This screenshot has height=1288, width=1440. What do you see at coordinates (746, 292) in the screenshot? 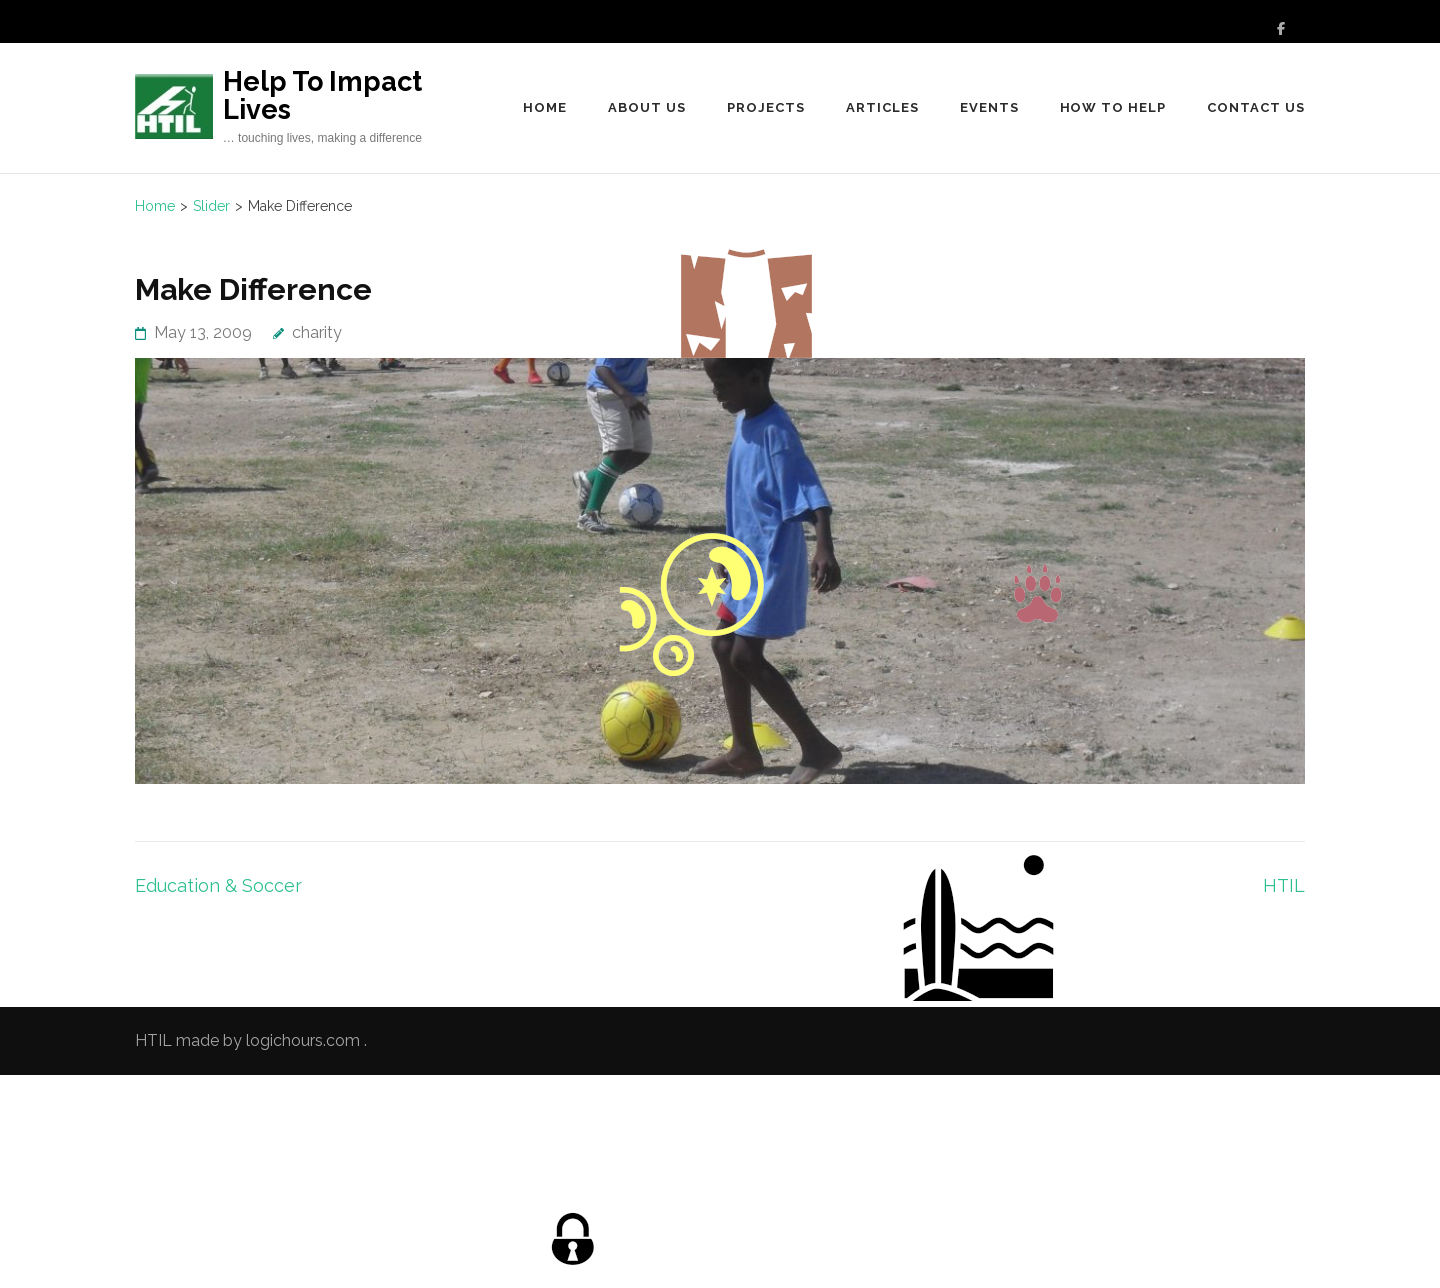
I see `indicates a dangerous terrain or obstacle ahead` at bounding box center [746, 292].